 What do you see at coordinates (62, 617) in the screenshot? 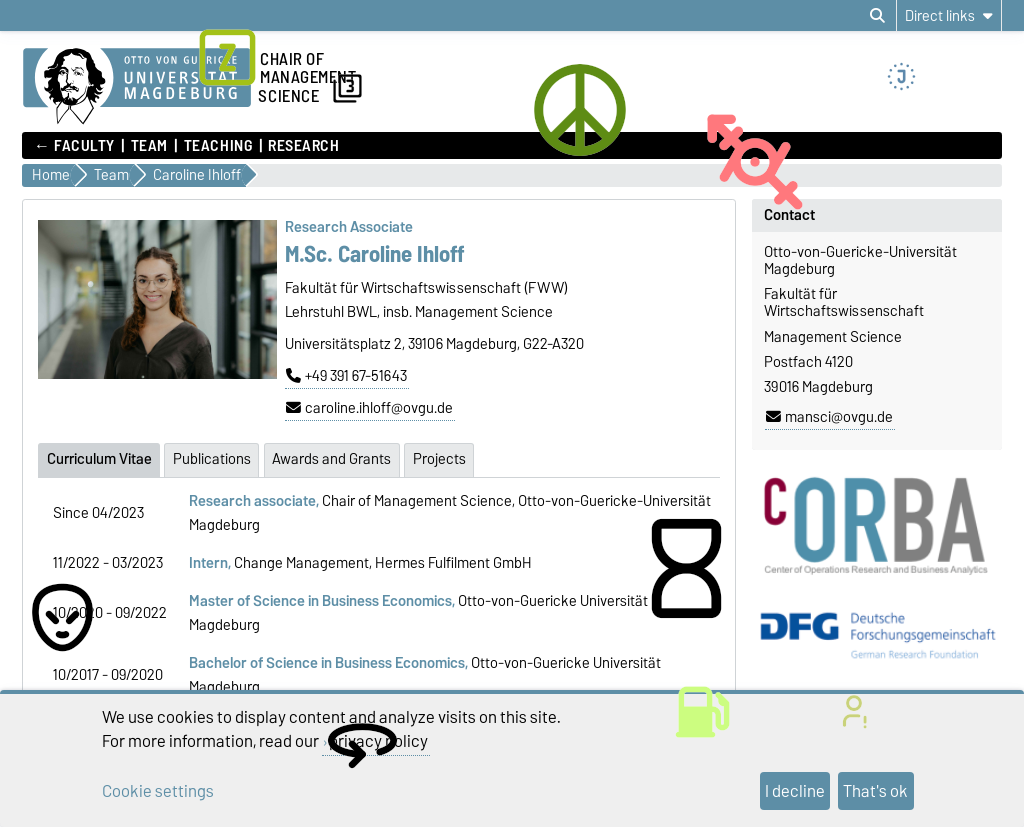
I see `indicates sci-fi or extraterrestrial content` at bounding box center [62, 617].